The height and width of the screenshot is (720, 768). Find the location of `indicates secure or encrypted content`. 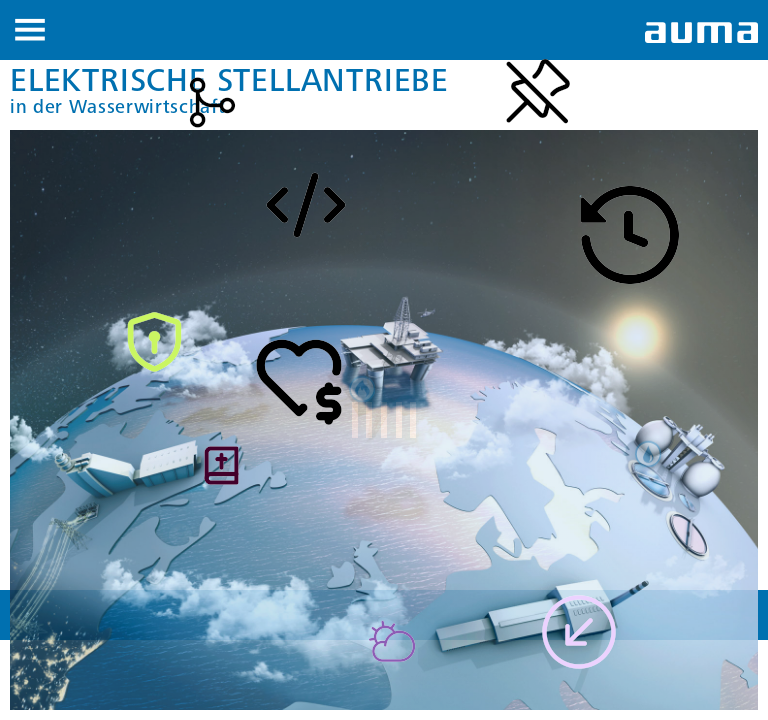

indicates secure or encrypted content is located at coordinates (154, 342).